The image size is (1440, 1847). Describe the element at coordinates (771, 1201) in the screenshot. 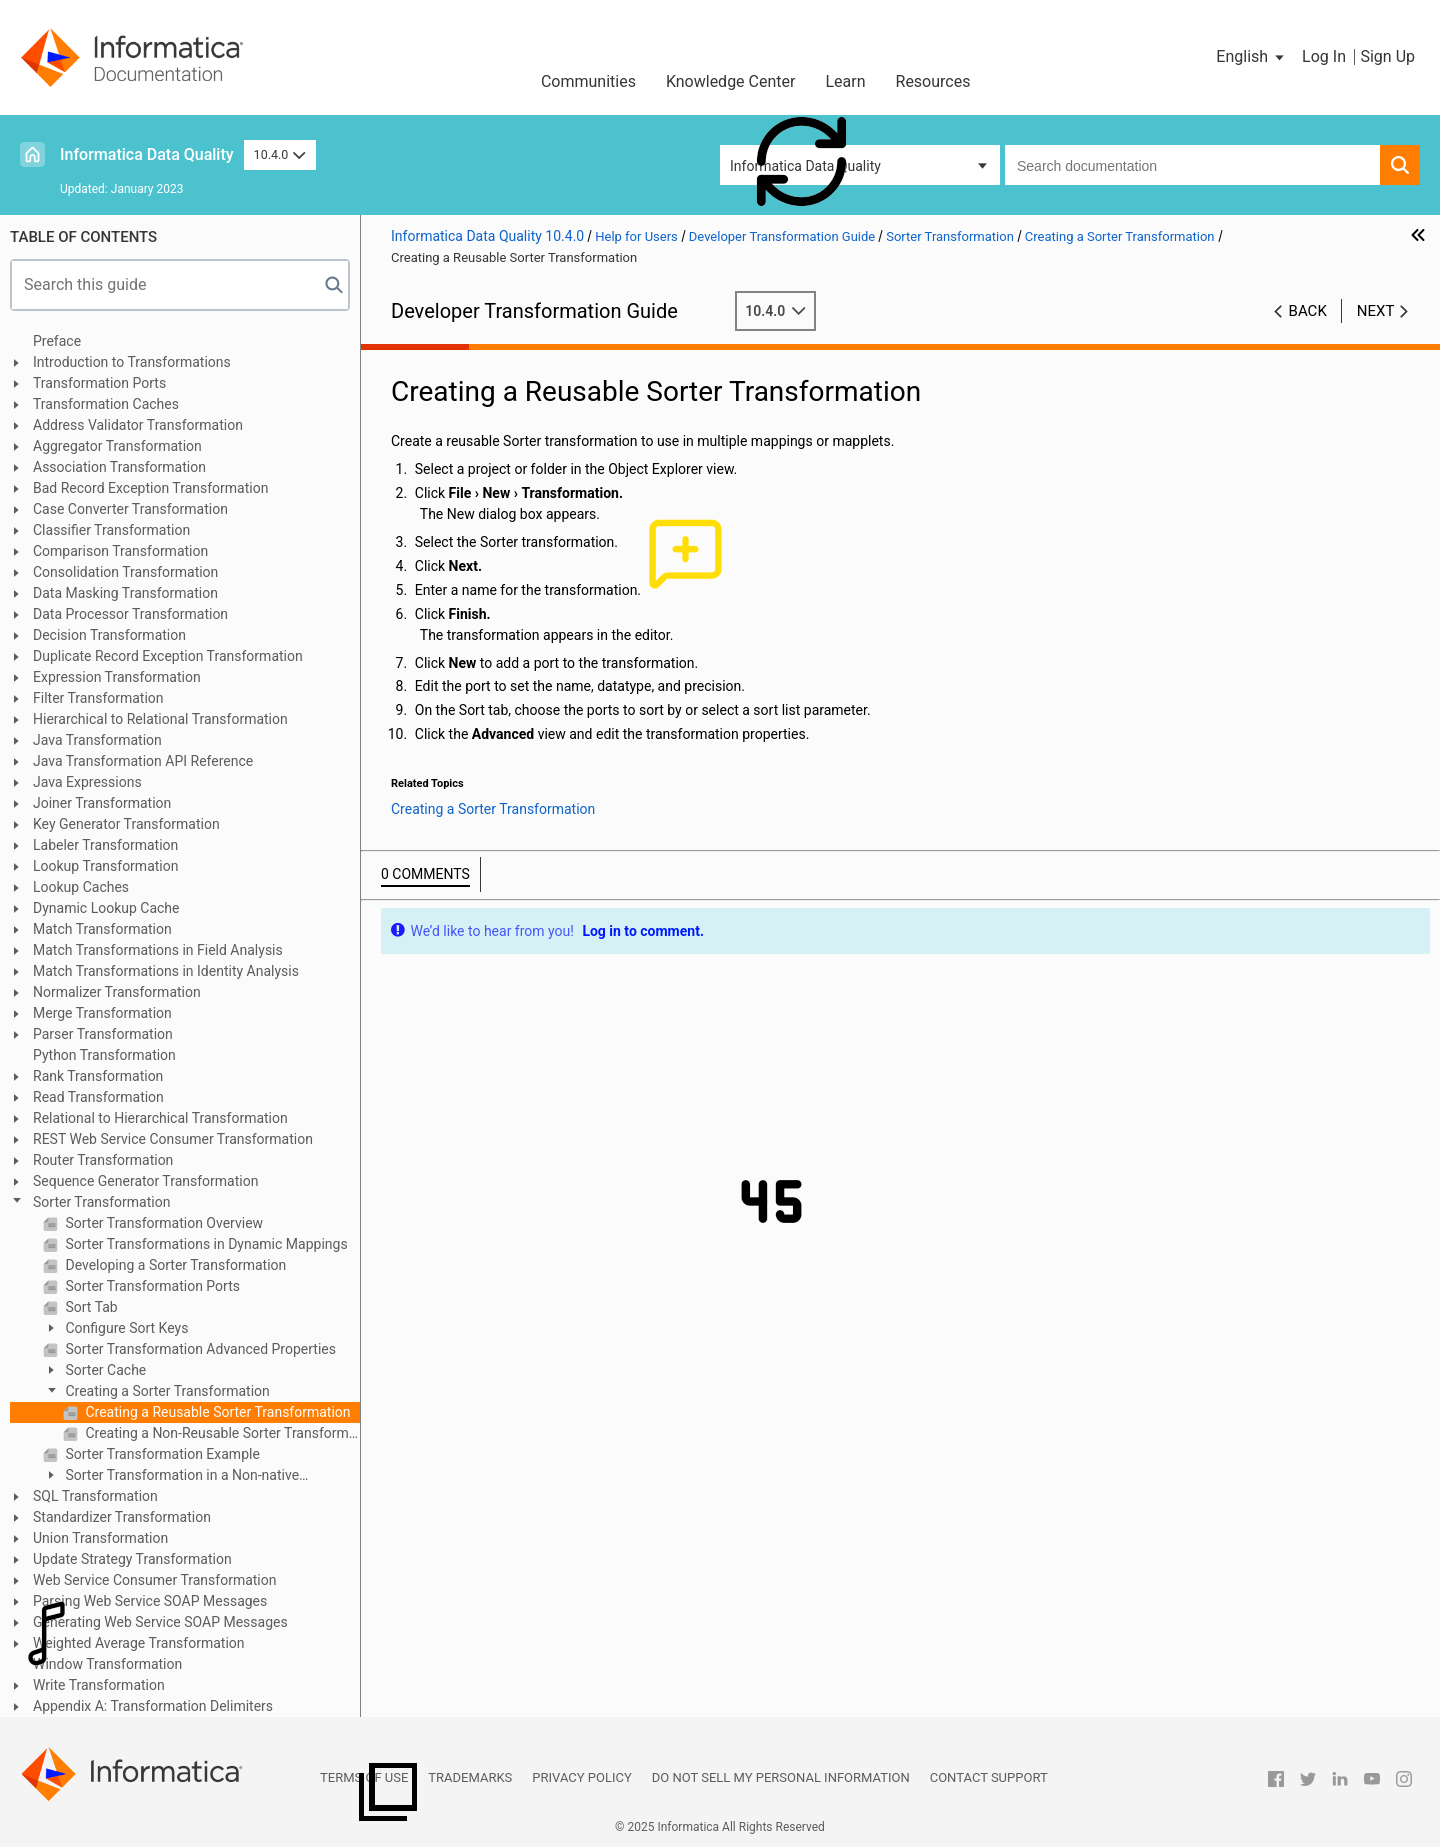

I see `indicates item number 45 in a list or sequence` at that location.